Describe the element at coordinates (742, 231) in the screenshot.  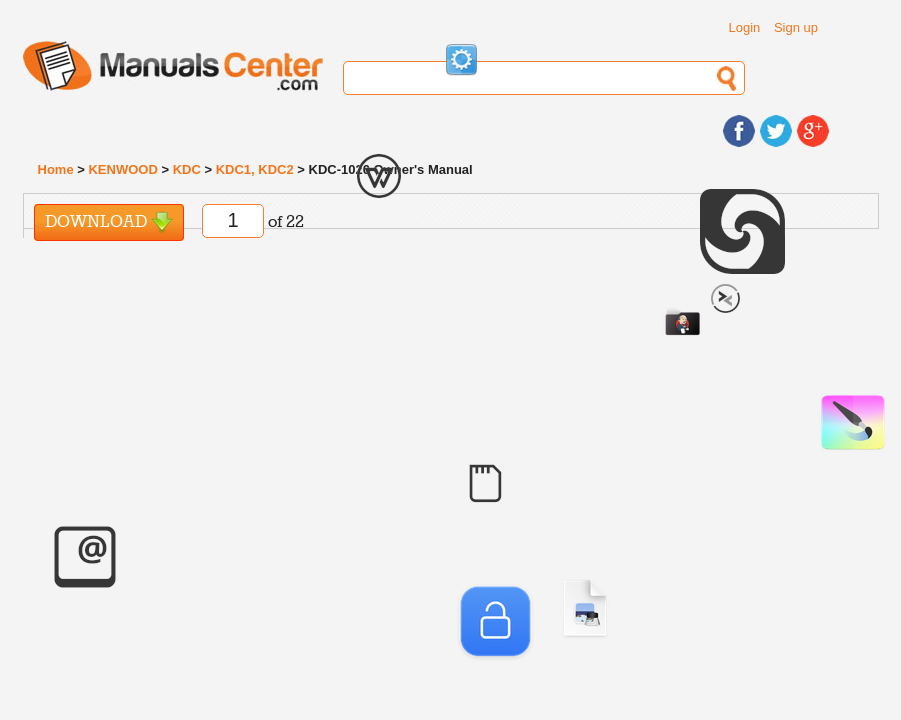
I see `open meld file comparison tool` at that location.